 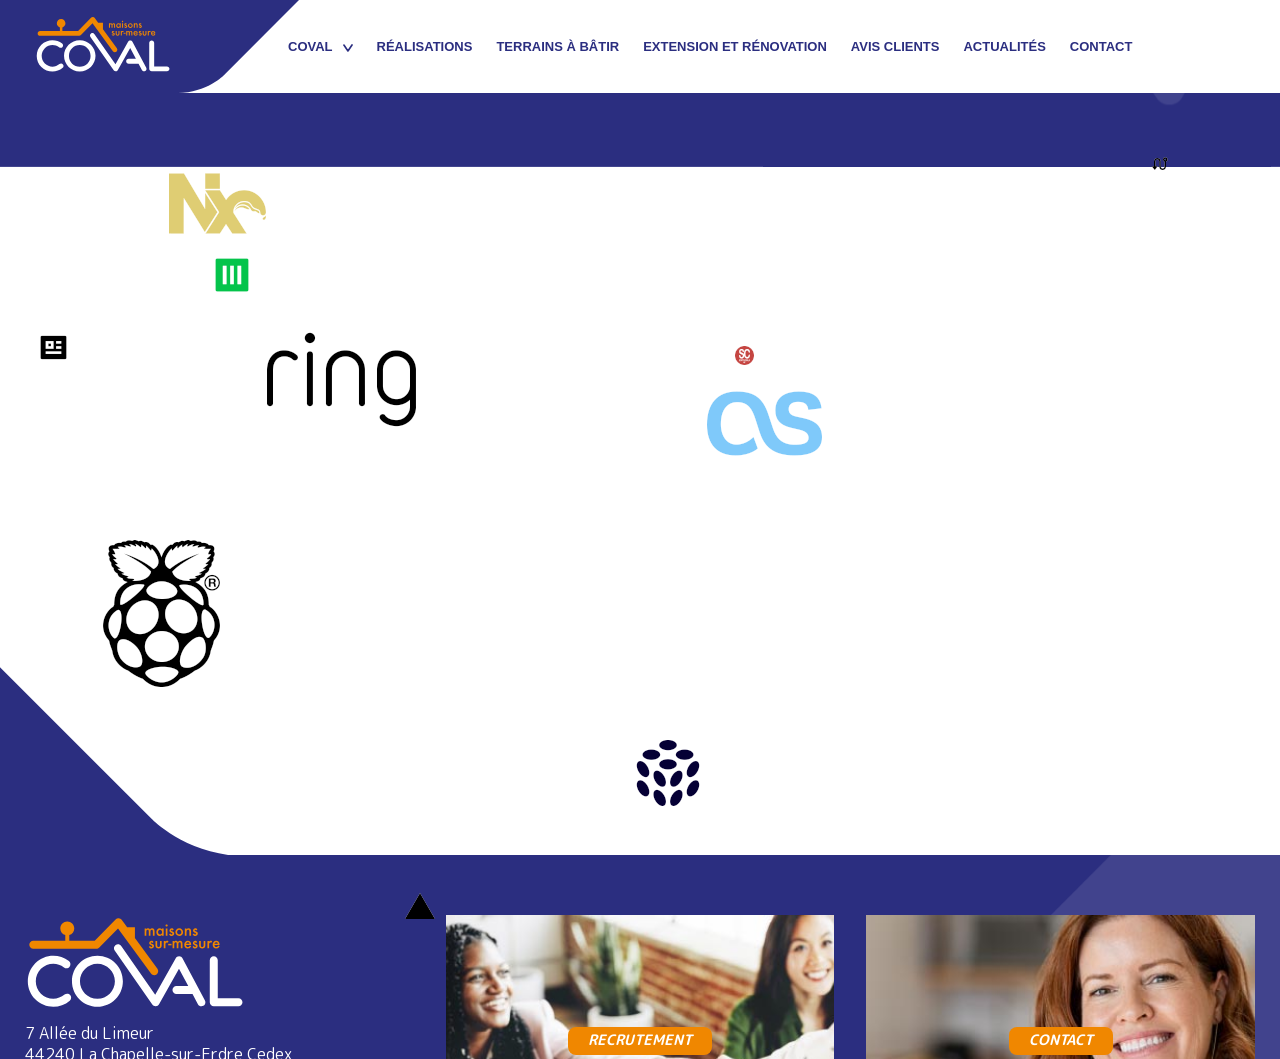 What do you see at coordinates (744, 355) in the screenshot?
I see `visit the Softcatalà website or app` at bounding box center [744, 355].